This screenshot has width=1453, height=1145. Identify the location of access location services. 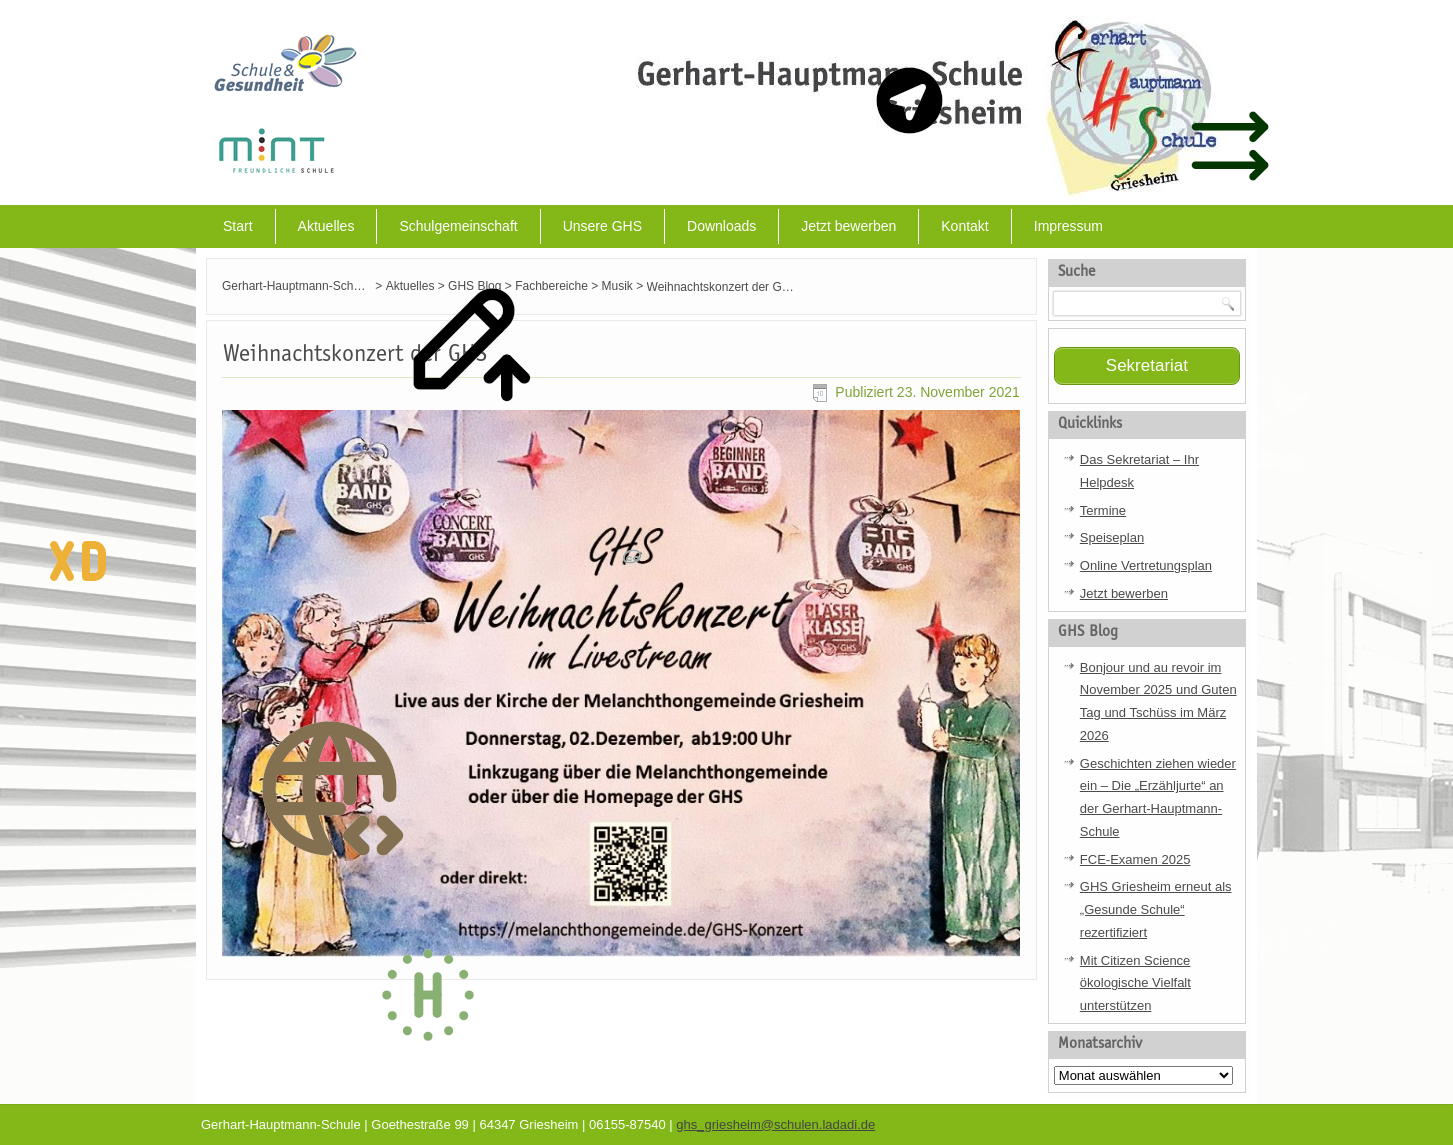
(909, 100).